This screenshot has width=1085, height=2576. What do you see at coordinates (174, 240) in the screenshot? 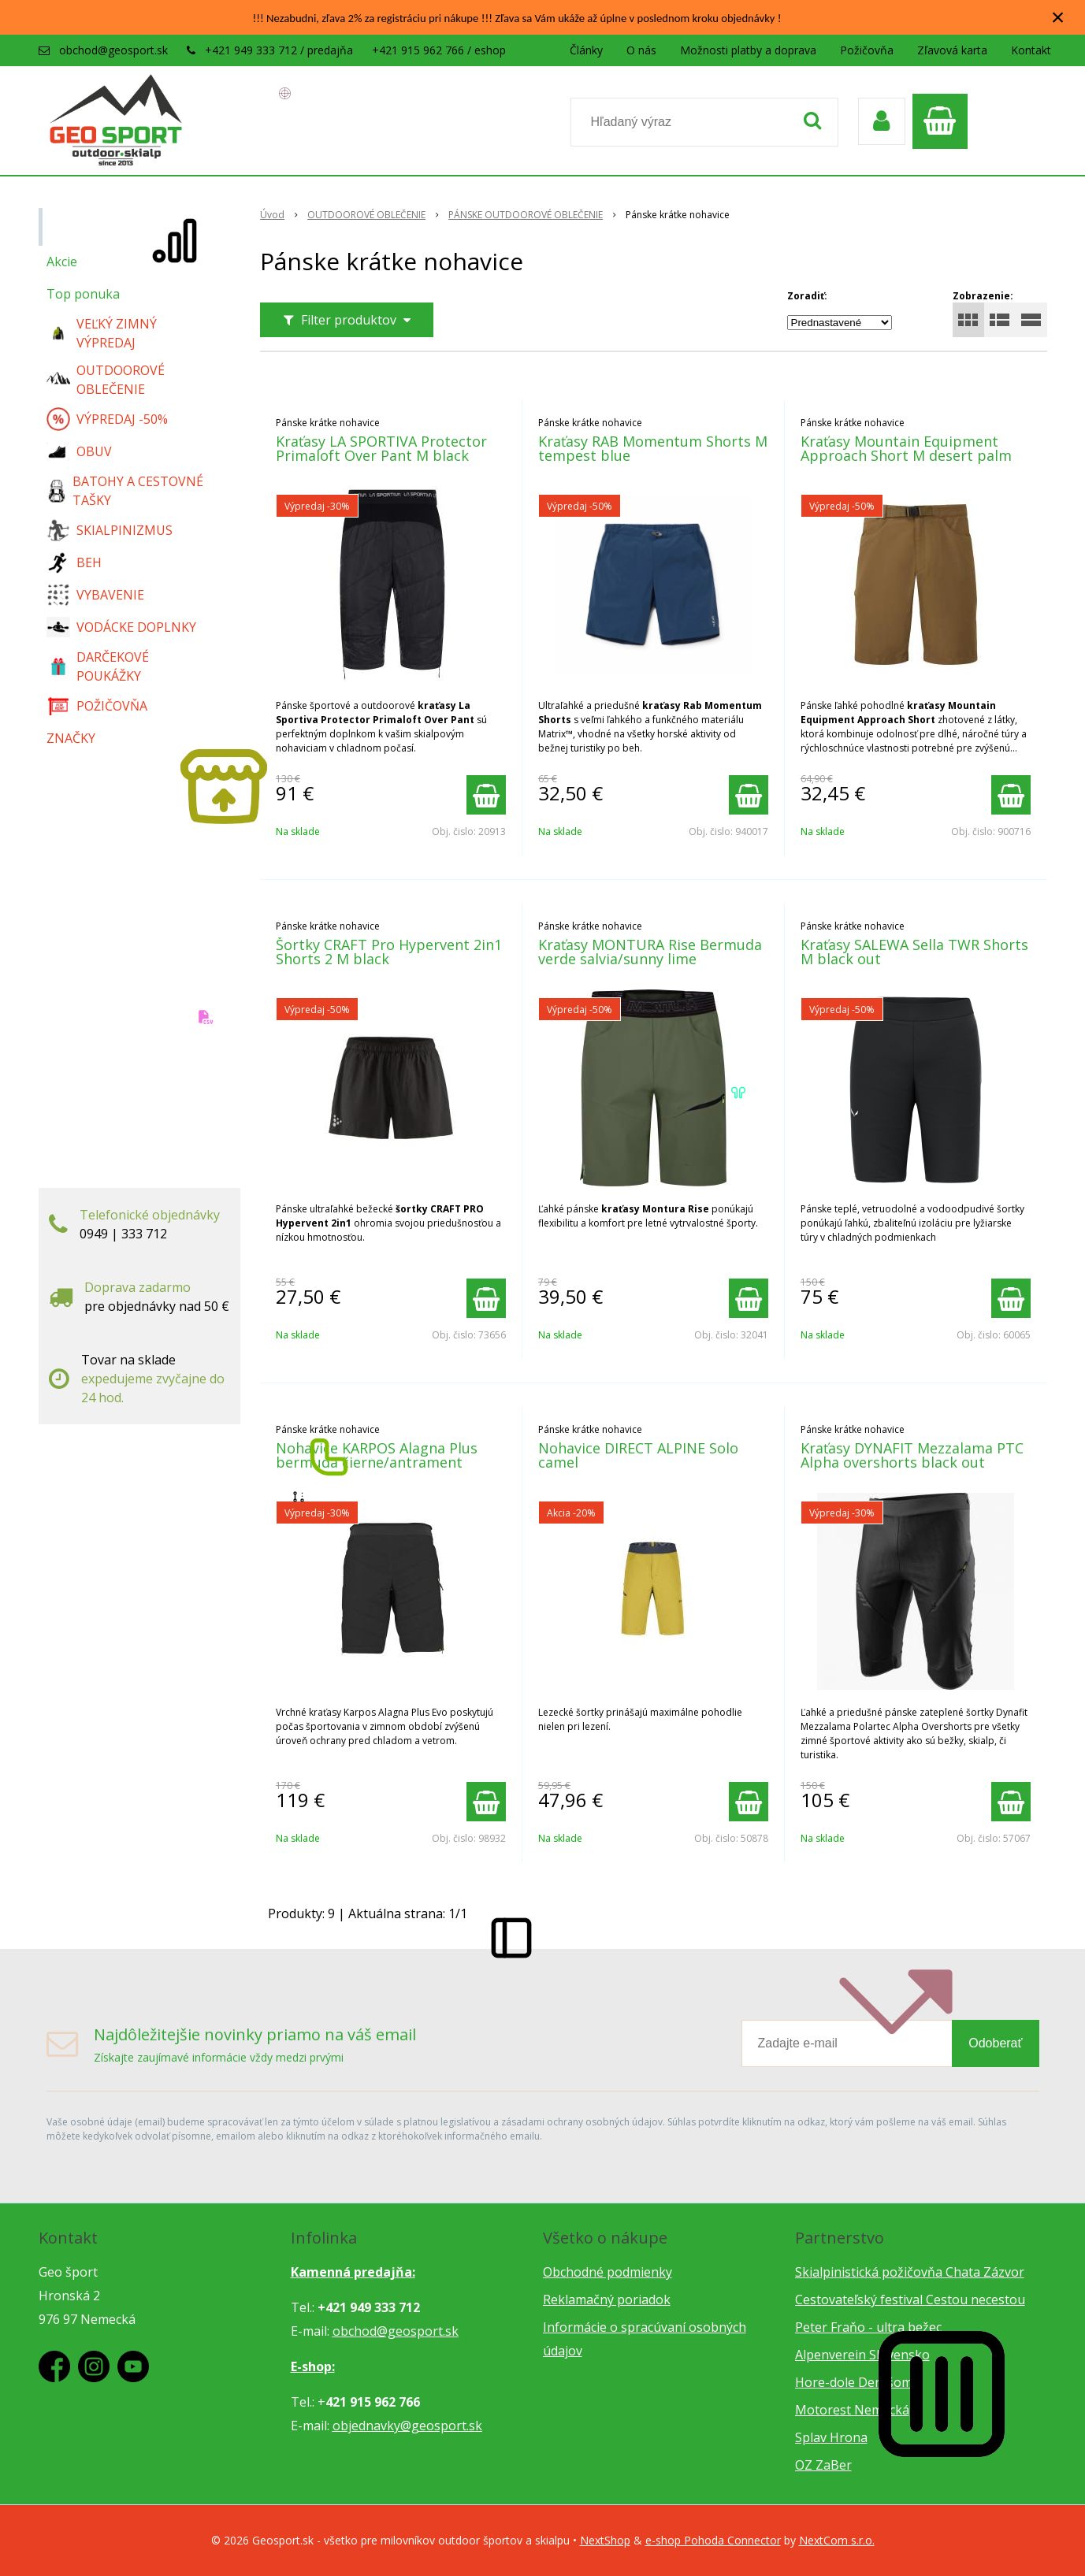
I see `open Google Analytics dashboard` at bounding box center [174, 240].